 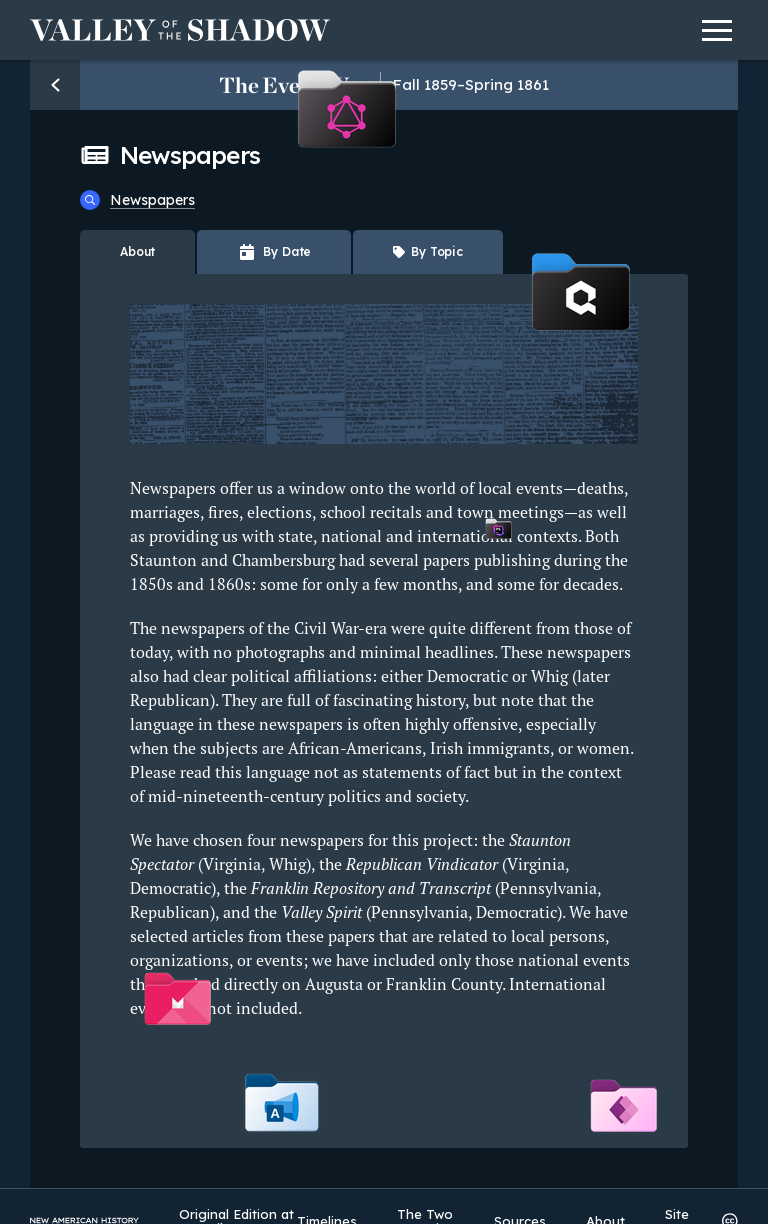 I want to click on open folder containing Microsoft Power Apps files, so click(x=623, y=1107).